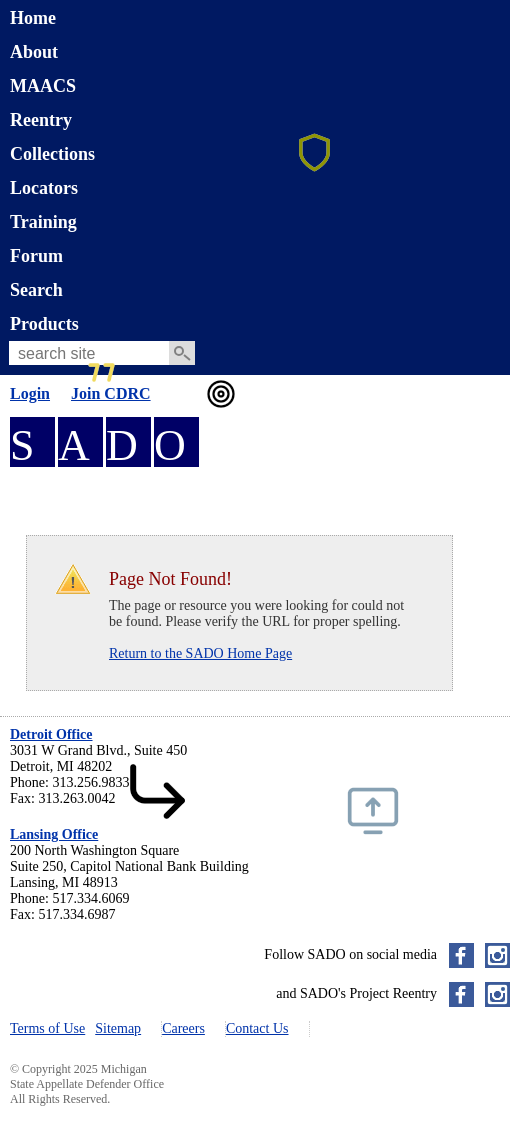 The height and width of the screenshot is (1122, 510). What do you see at coordinates (101, 372) in the screenshot?
I see `displays the number 77 as a label or badge` at bounding box center [101, 372].